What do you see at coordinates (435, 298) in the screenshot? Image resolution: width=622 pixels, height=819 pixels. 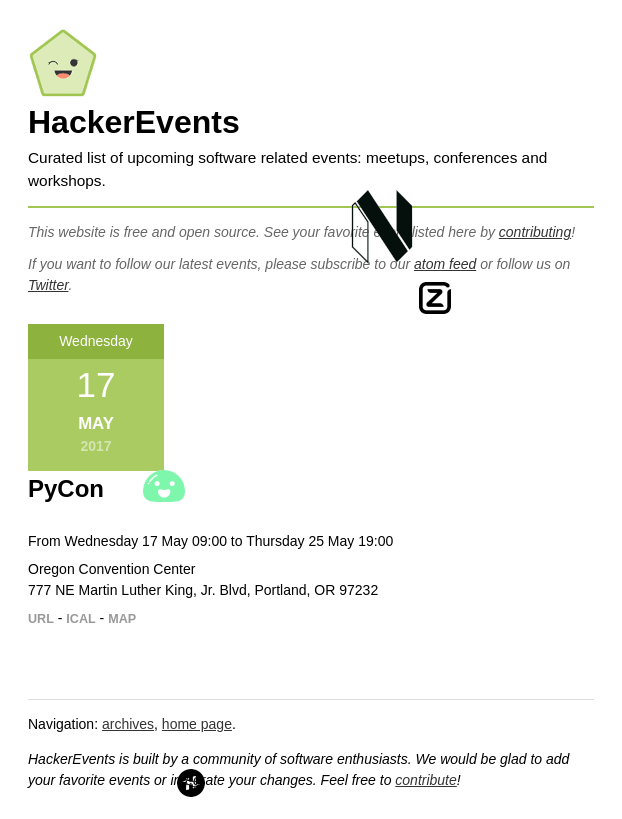 I see `open the ziggo app` at bounding box center [435, 298].